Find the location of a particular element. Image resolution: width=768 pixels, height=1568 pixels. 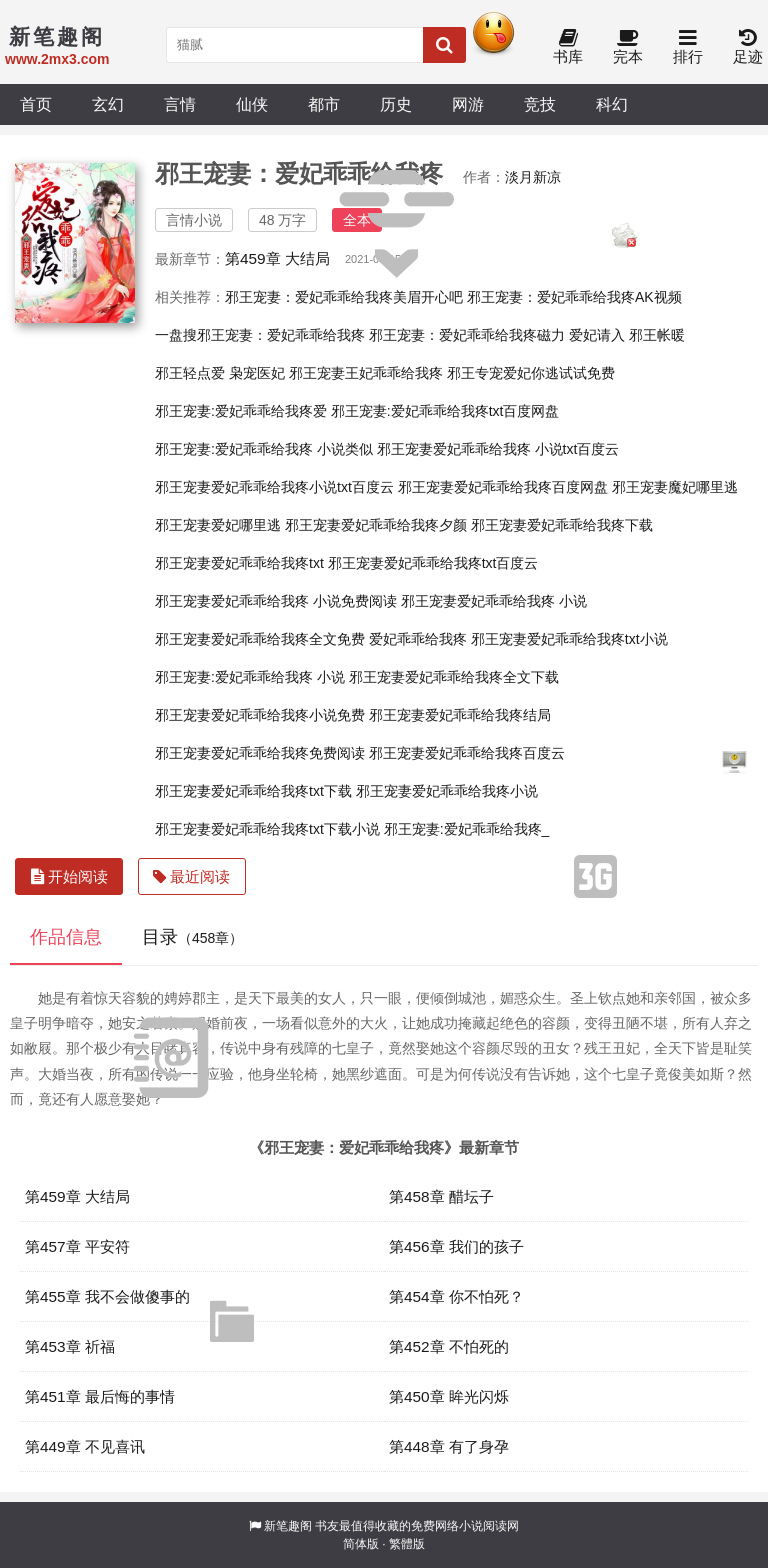

indicates 3G cellular network connection is located at coordinates (595, 876).